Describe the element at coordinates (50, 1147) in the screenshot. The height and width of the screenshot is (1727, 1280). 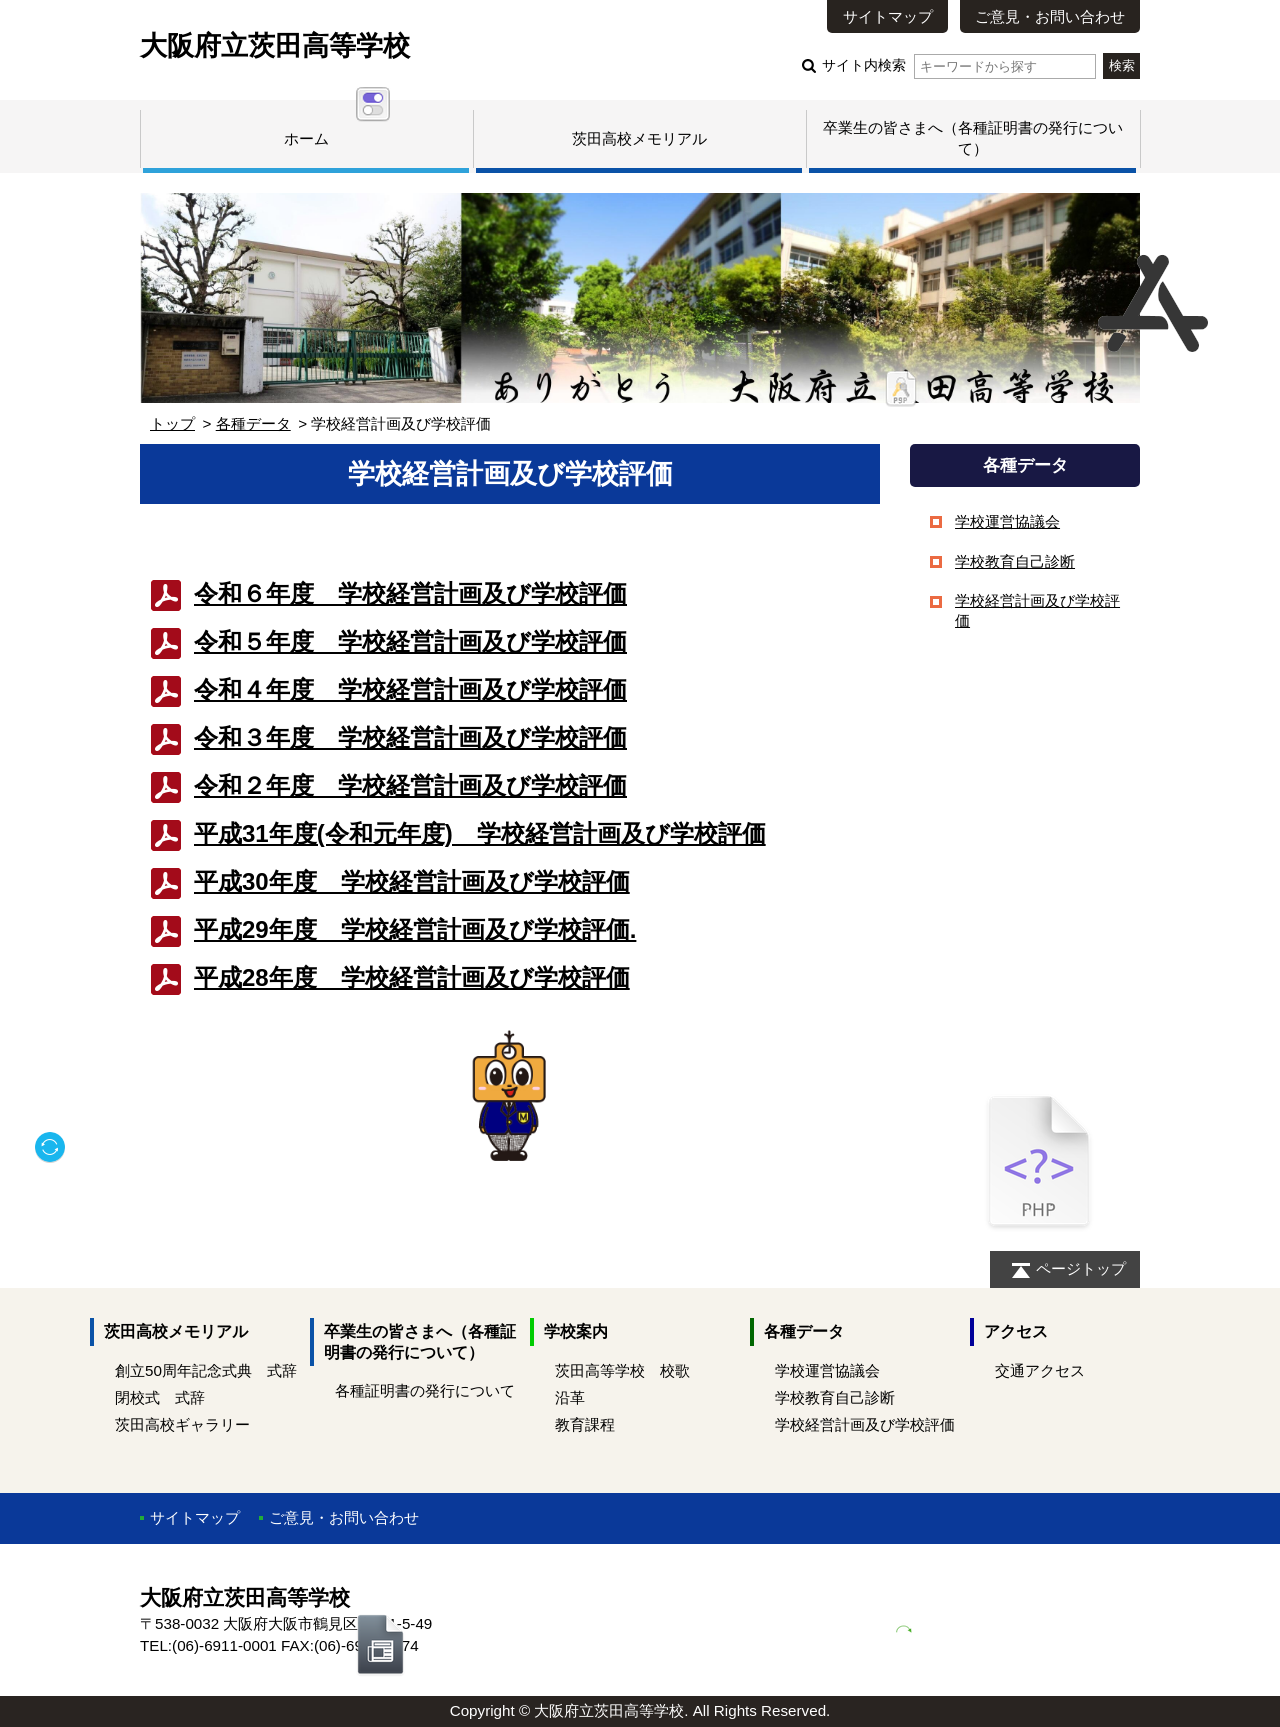
I see `dropbox is currently syncing files` at that location.